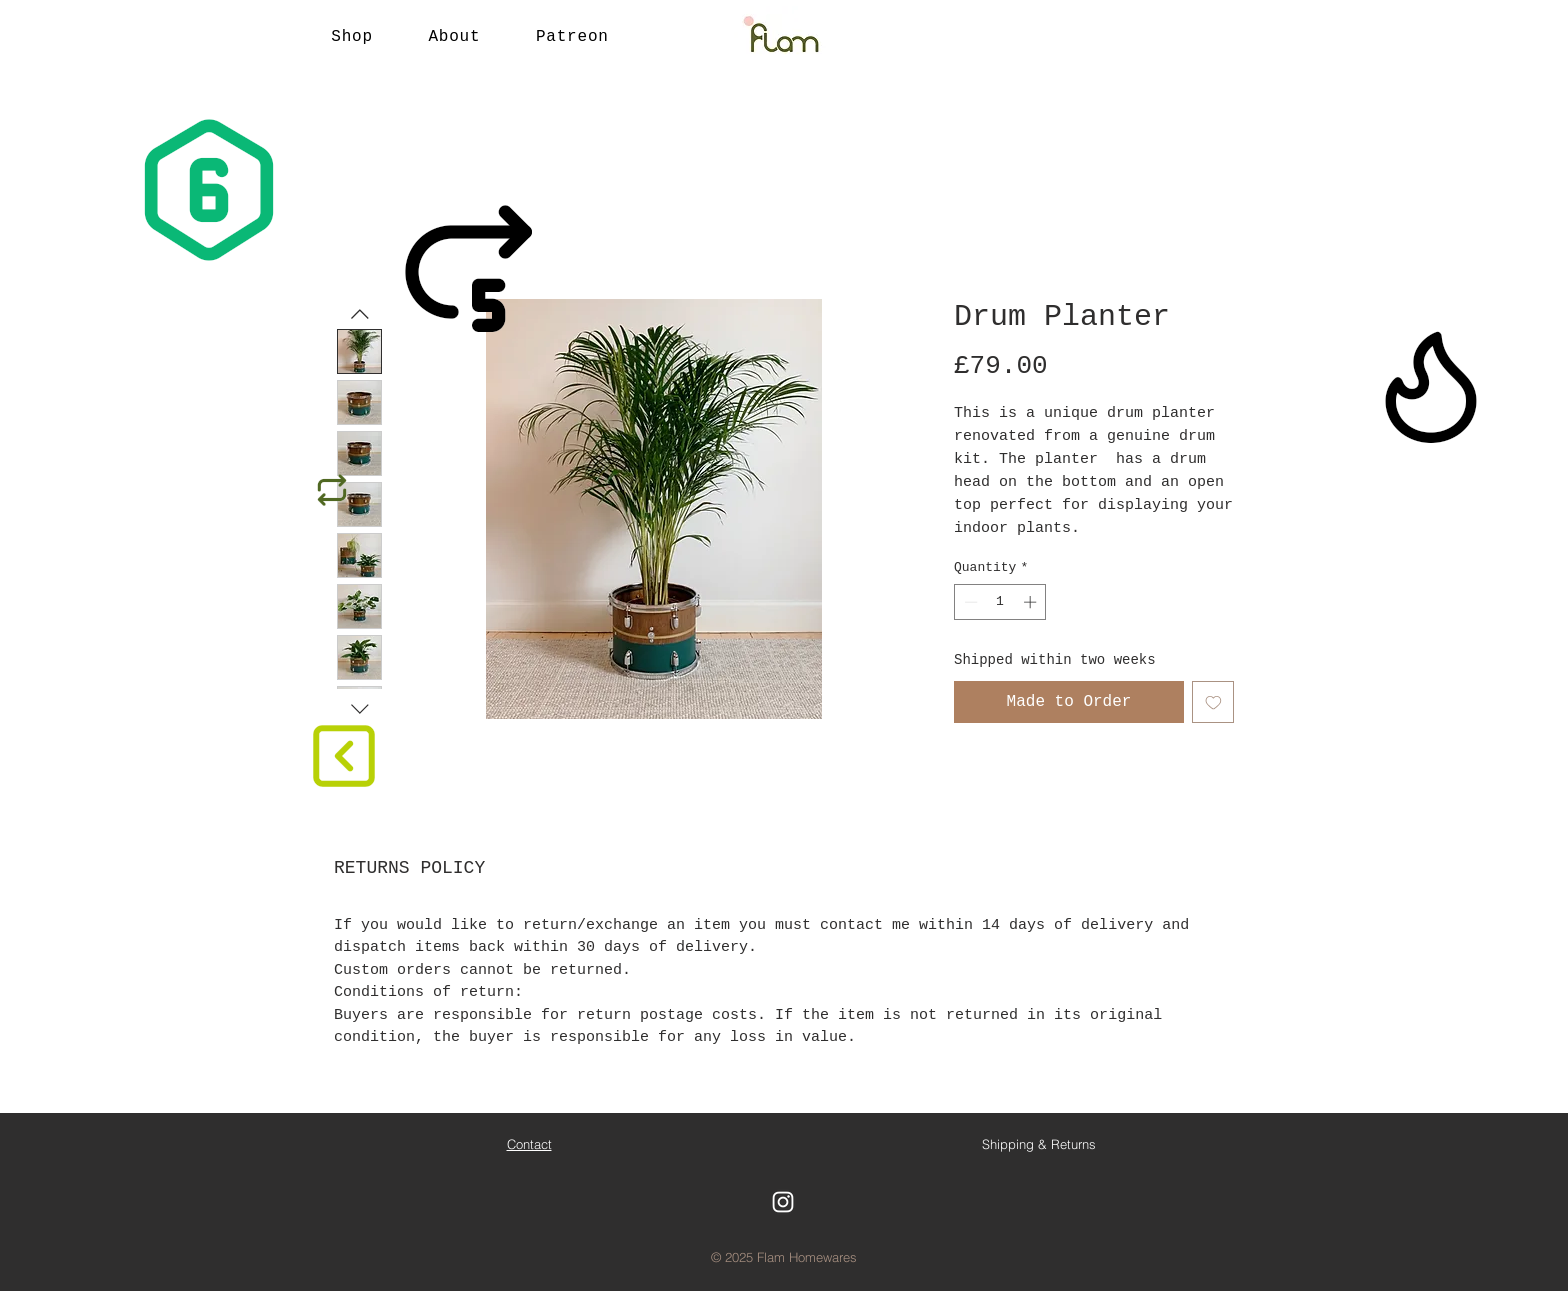 This screenshot has width=1568, height=1291. What do you see at coordinates (472, 272) in the screenshot?
I see `skip forward 5 seconds` at bounding box center [472, 272].